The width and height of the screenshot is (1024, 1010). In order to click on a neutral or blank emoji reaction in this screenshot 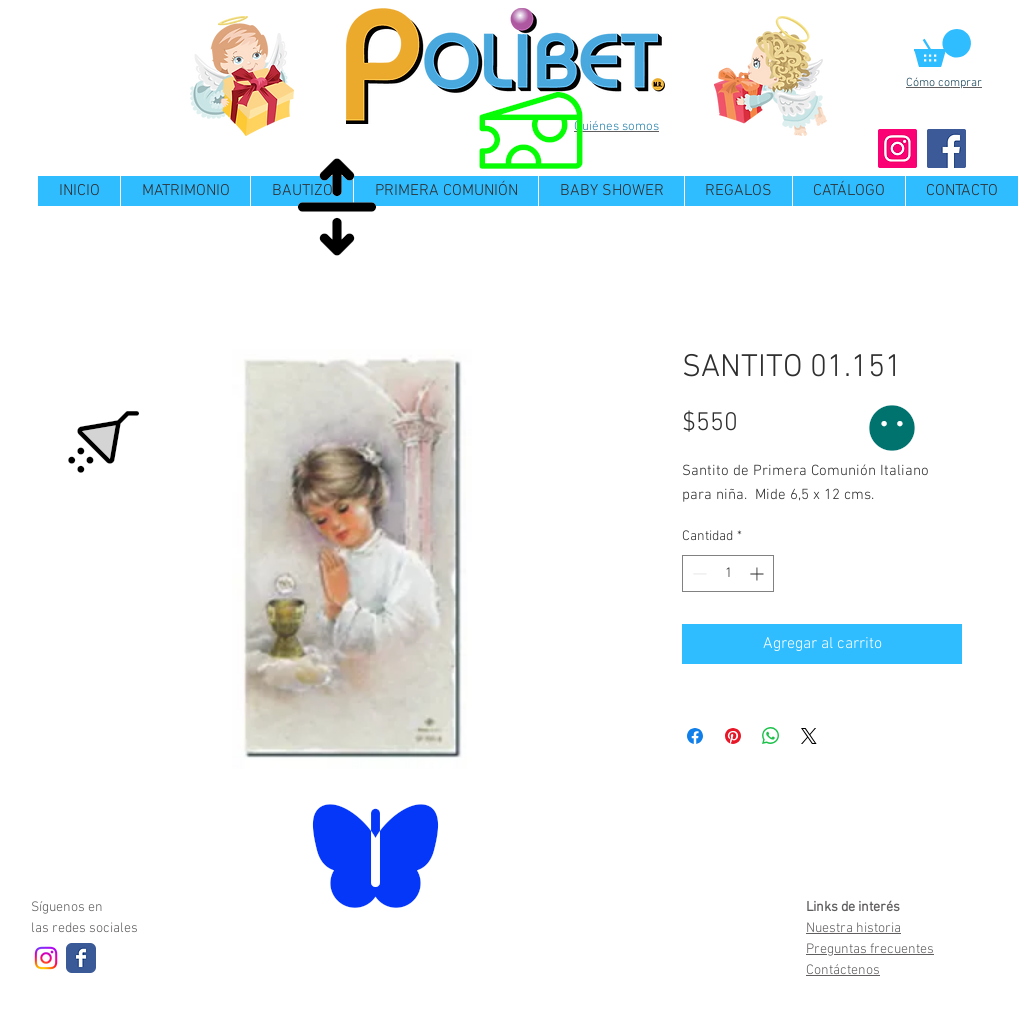, I will do `click(892, 428)`.